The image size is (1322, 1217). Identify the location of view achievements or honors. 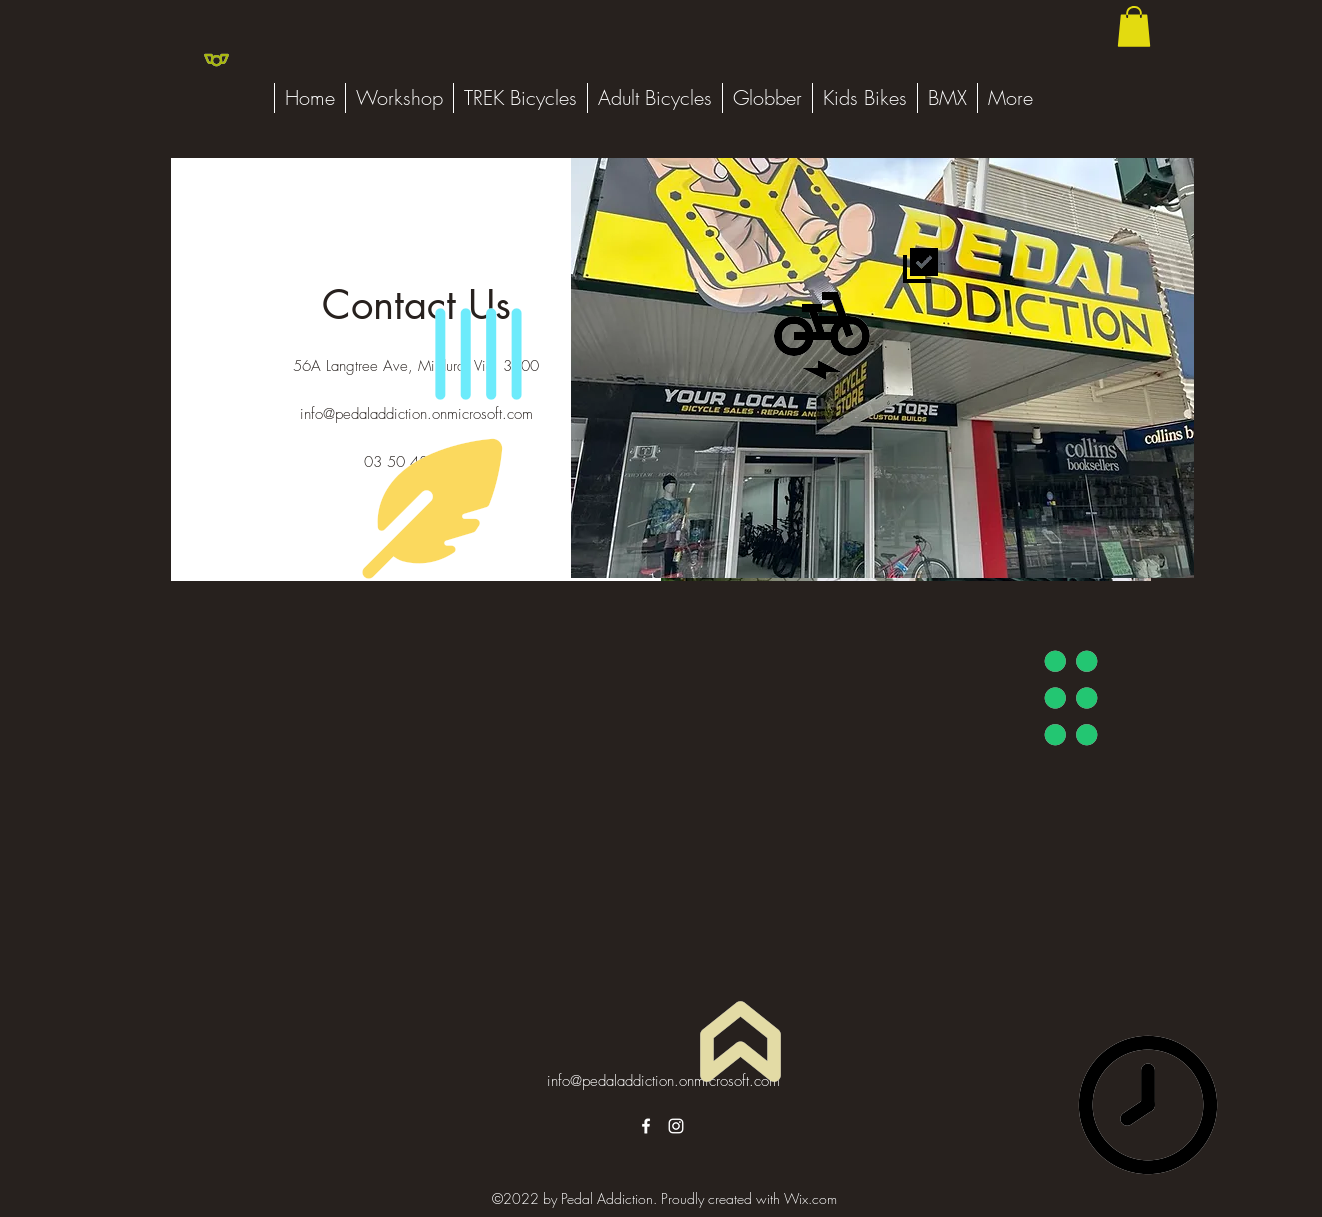
(216, 59).